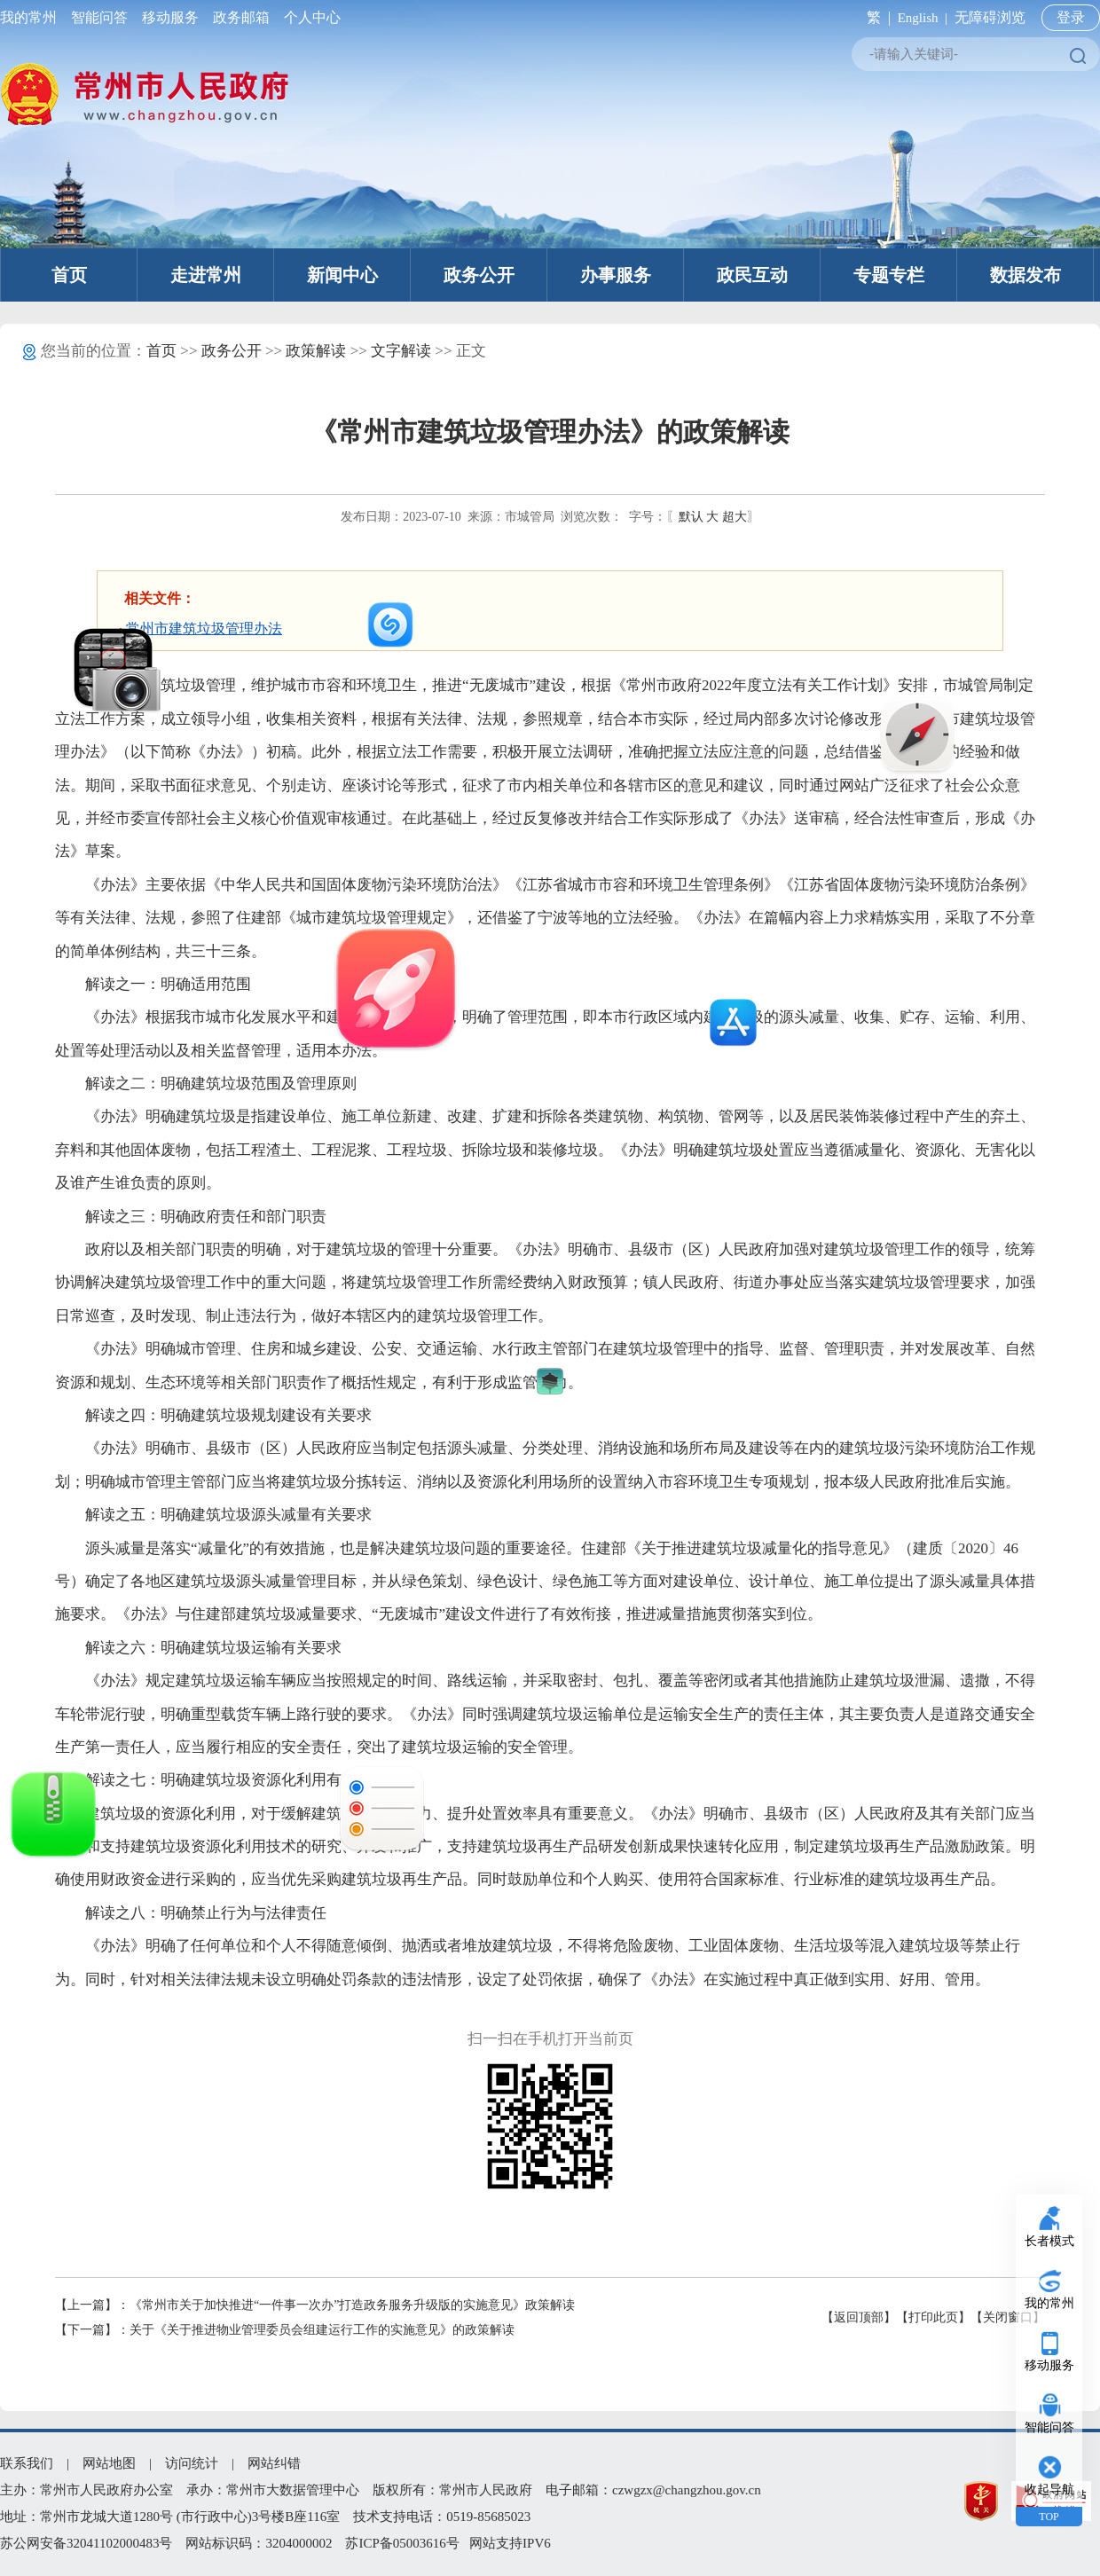 This screenshot has width=1100, height=2576. I want to click on launch the games app, so click(396, 988).